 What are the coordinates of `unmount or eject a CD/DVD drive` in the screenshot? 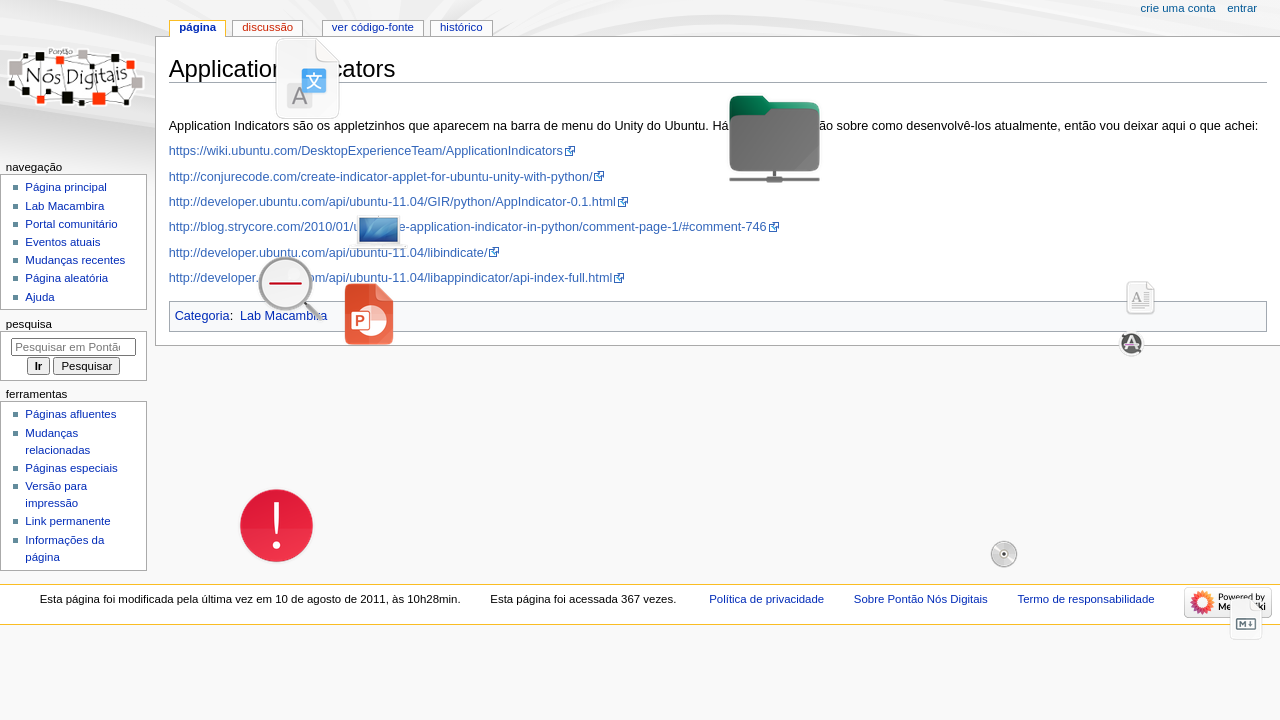 It's located at (1004, 554).